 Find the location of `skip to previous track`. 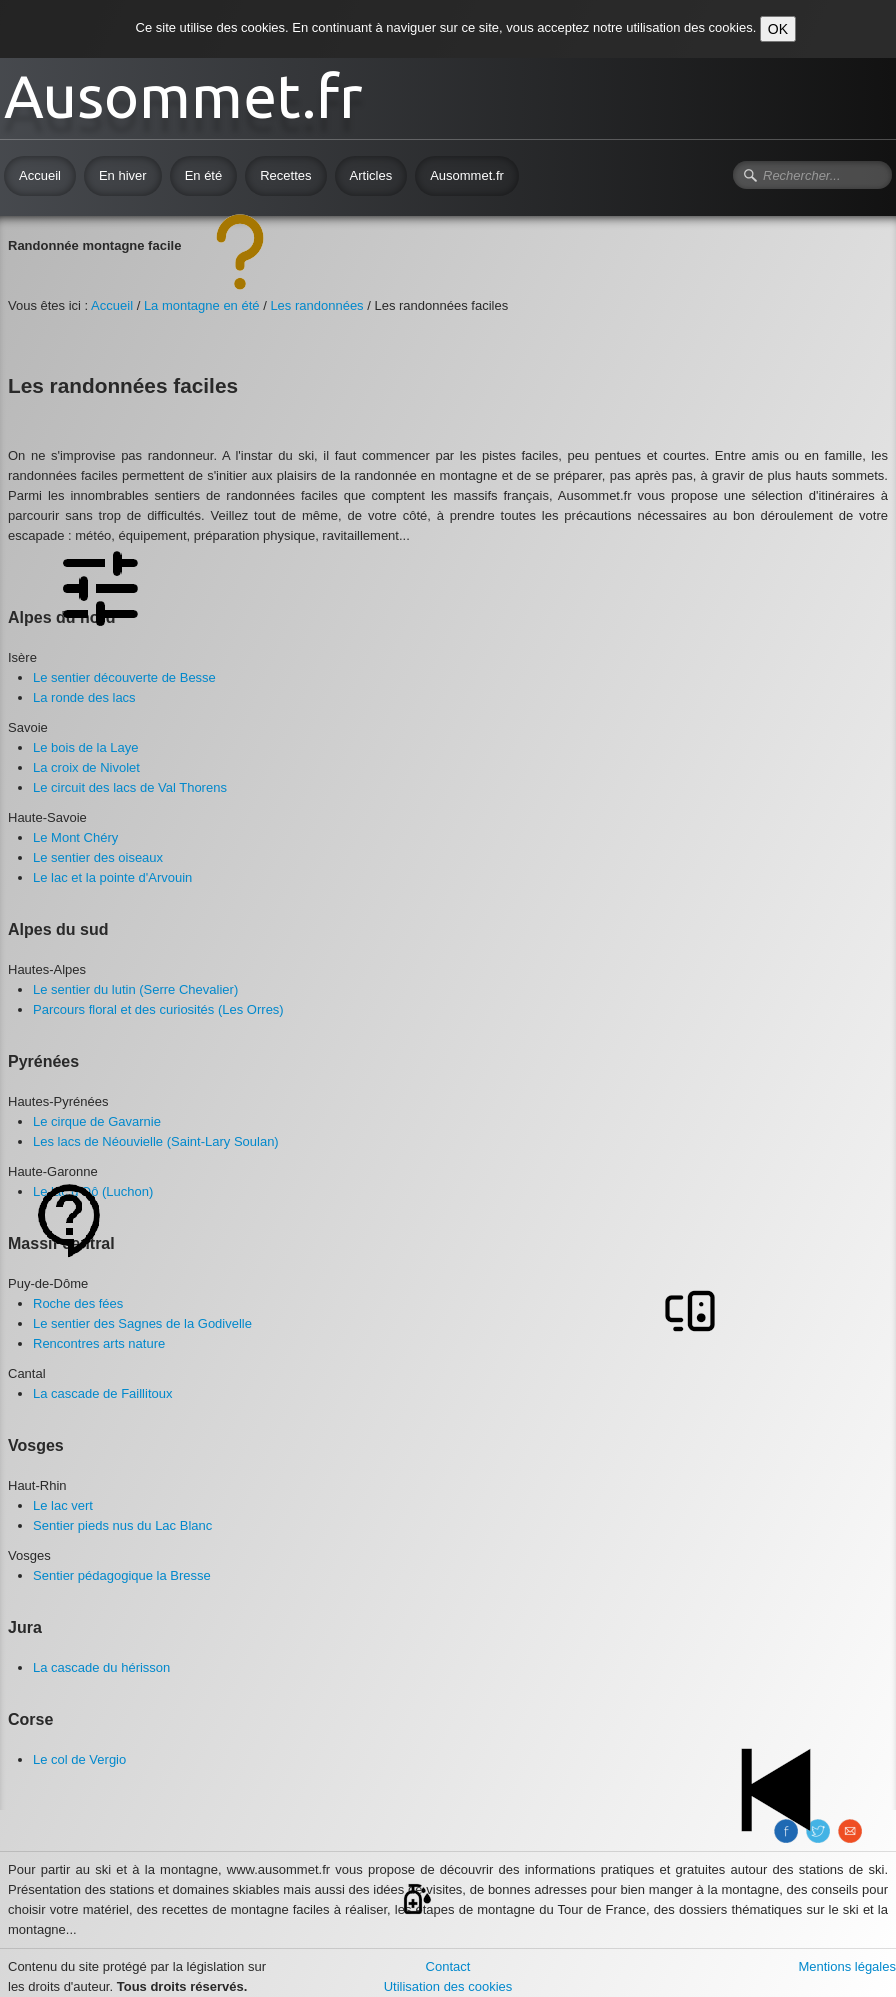

skip to previous track is located at coordinates (776, 1790).